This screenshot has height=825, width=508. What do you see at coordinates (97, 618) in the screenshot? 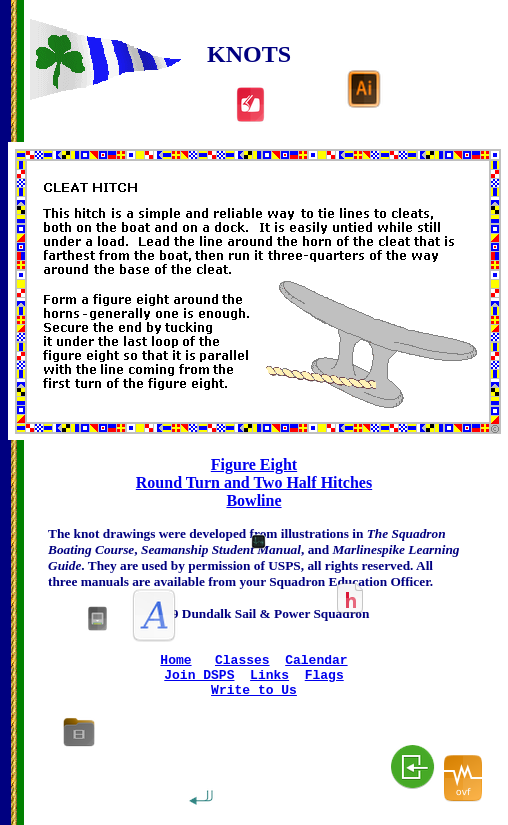
I see `n64 game rom file` at bounding box center [97, 618].